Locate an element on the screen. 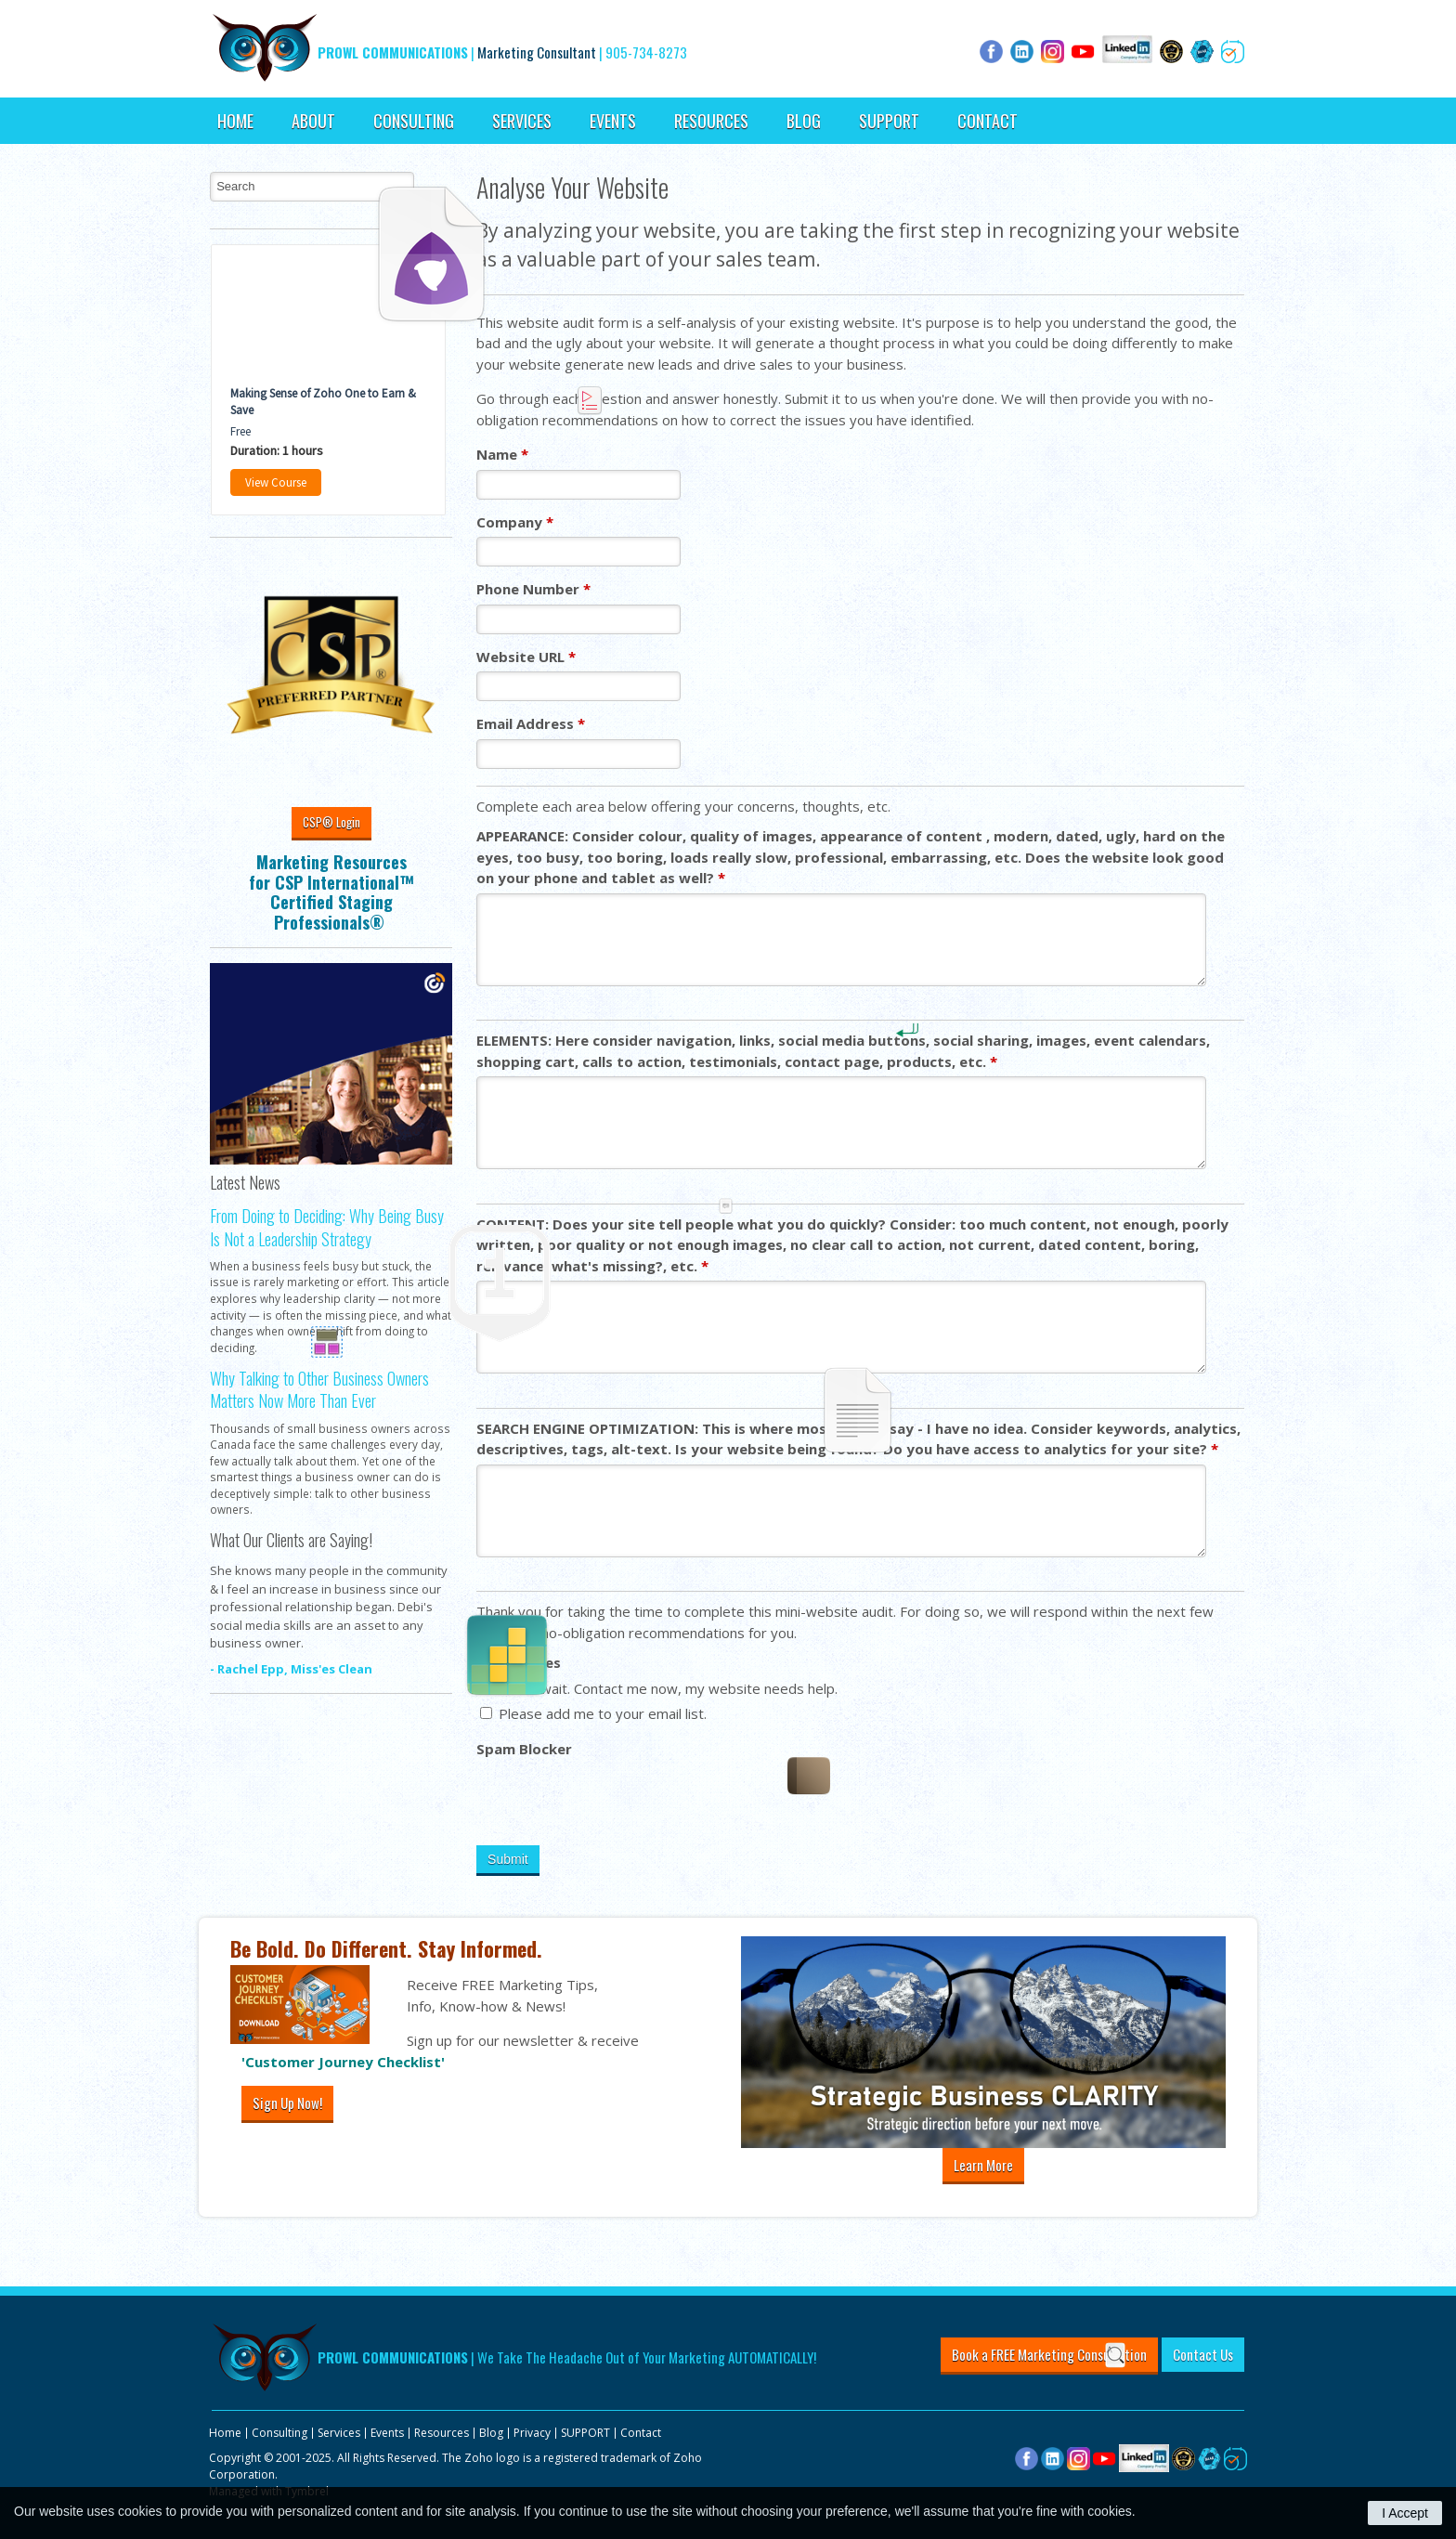 The image size is (1456, 2539). launch quadrapassel tetris-style puzzle game is located at coordinates (507, 1655).